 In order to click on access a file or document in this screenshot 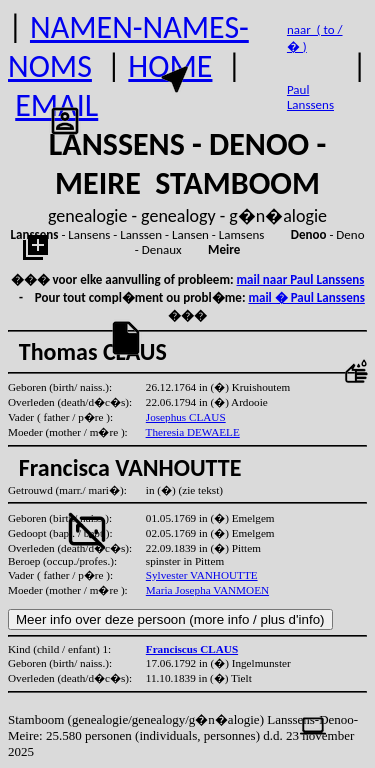, I will do `click(126, 338)`.